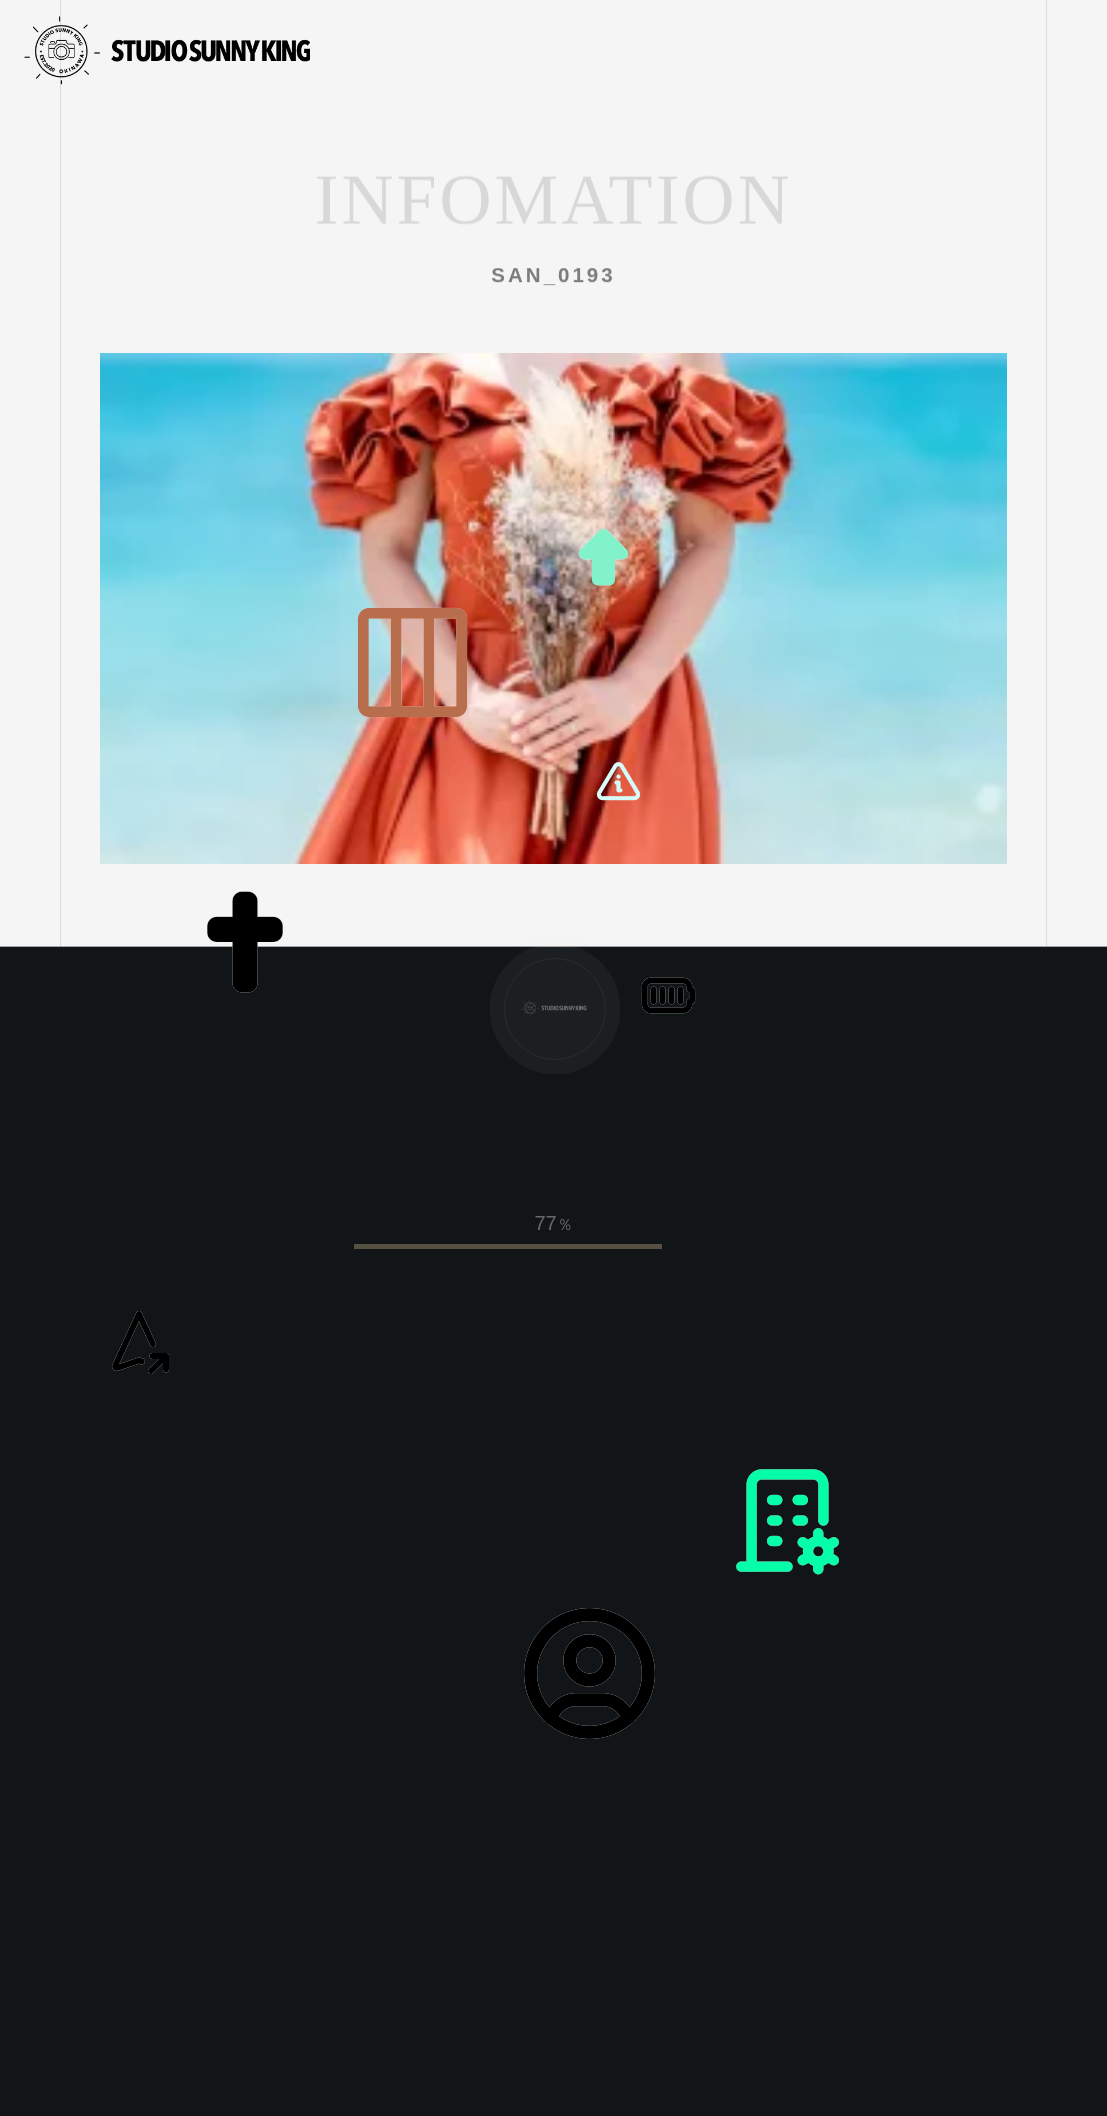 Image resolution: width=1107 pixels, height=2116 pixels. Describe the element at coordinates (412, 662) in the screenshot. I see `switch to three-column layout` at that location.